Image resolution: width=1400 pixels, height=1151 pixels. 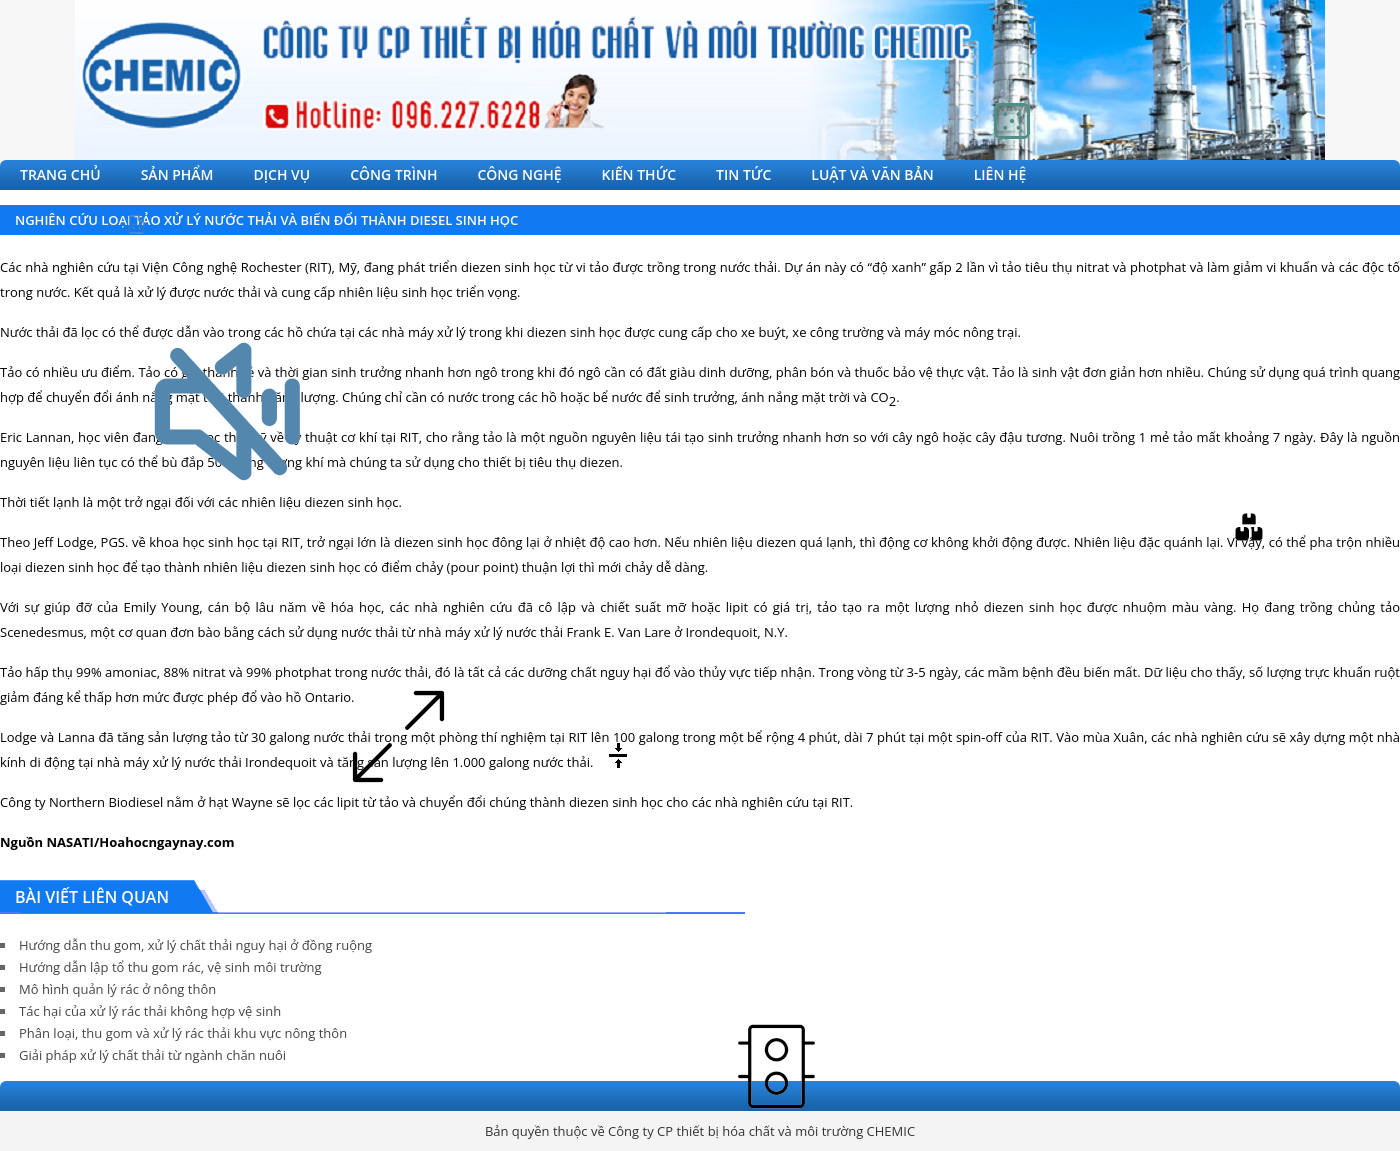 I want to click on view inventory or stock items, so click(x=1249, y=527).